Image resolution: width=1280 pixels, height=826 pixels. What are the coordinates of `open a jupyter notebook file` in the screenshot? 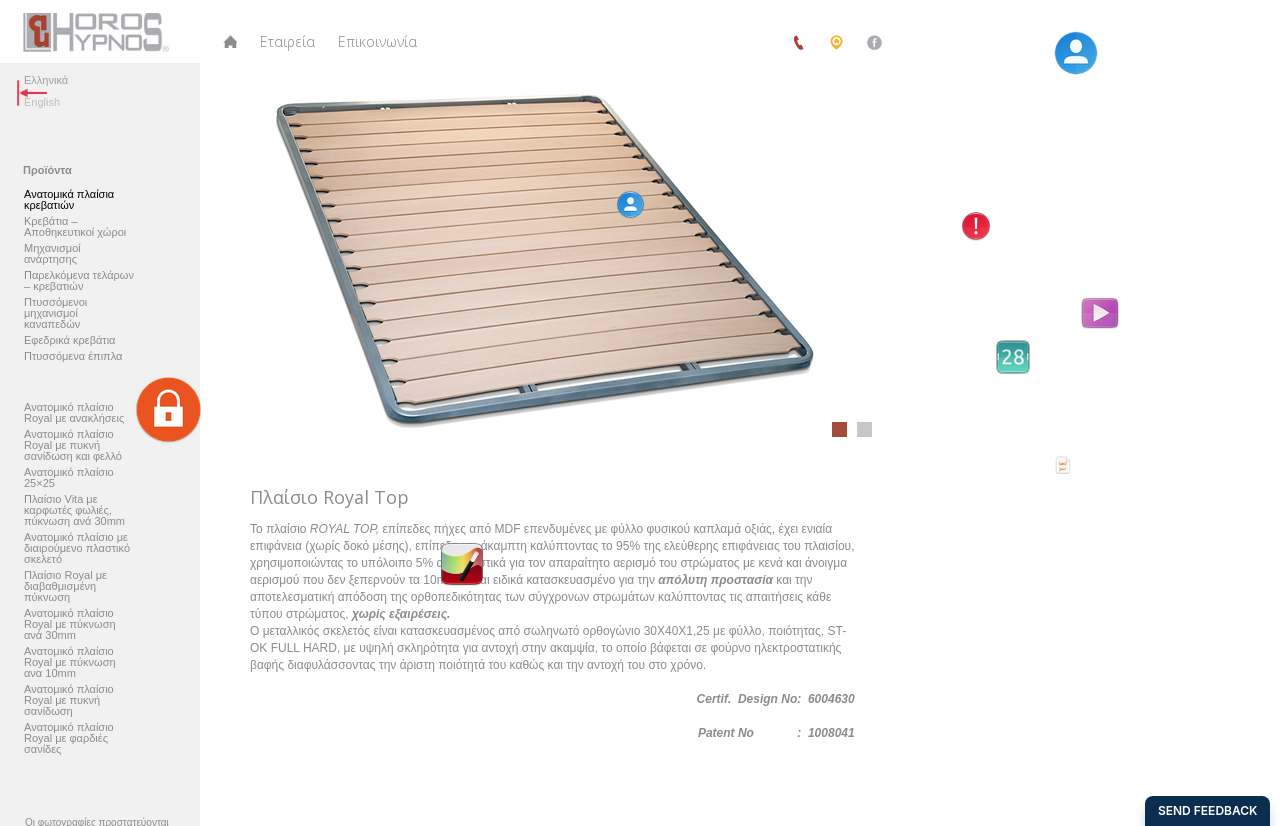 It's located at (1063, 465).